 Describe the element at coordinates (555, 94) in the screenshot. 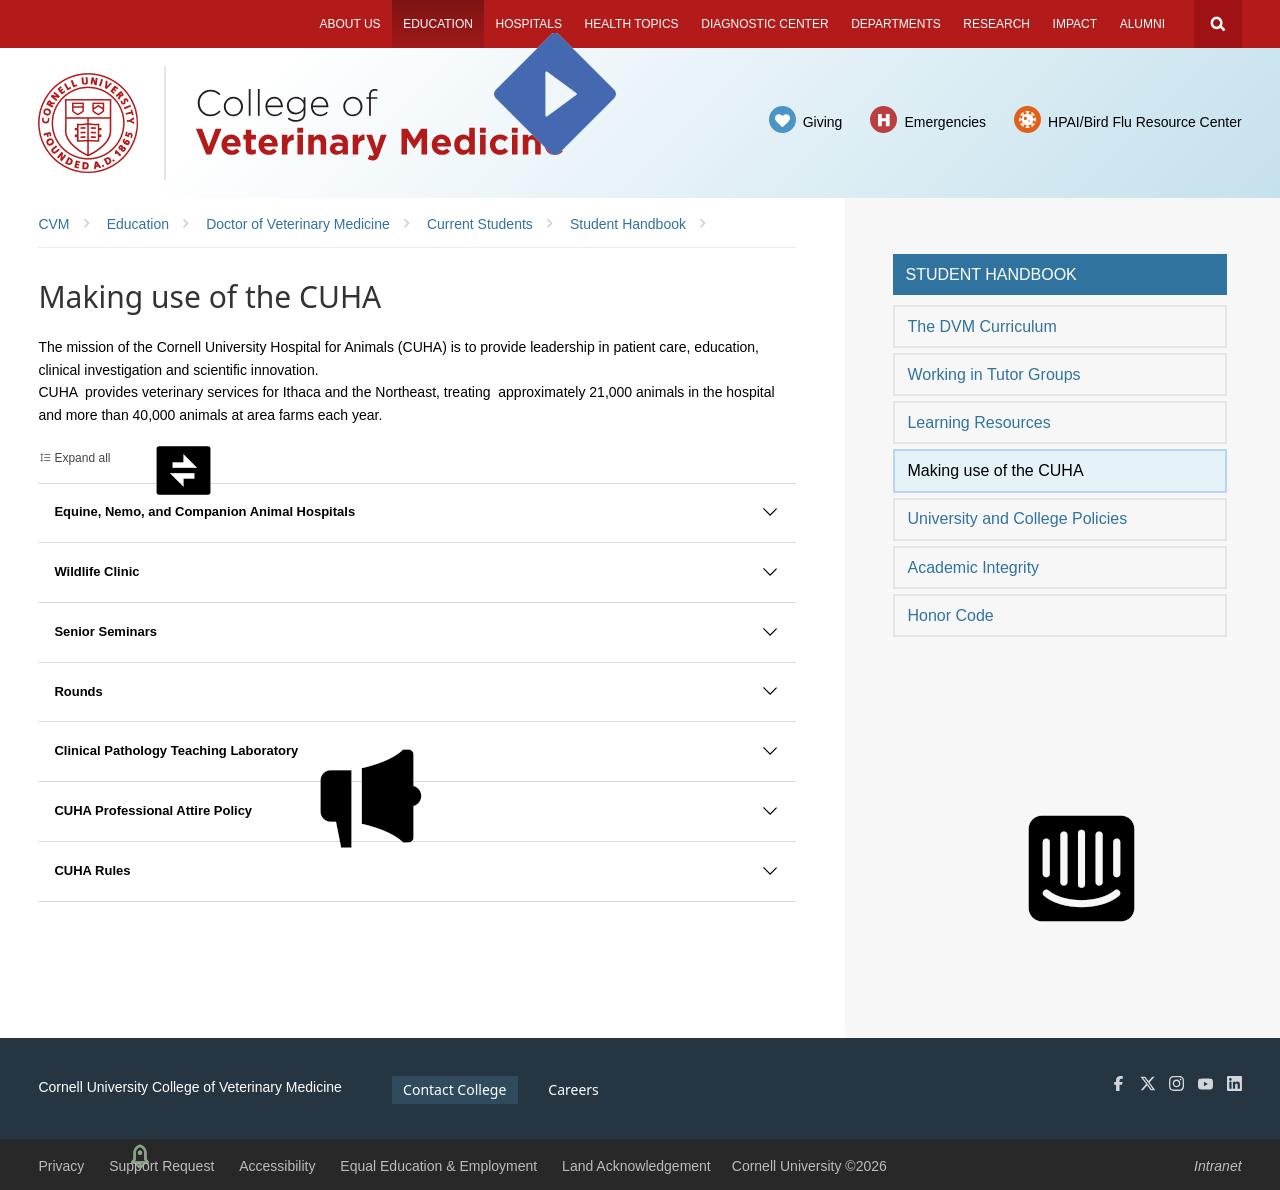

I see `open Stremio media streaming app` at that location.